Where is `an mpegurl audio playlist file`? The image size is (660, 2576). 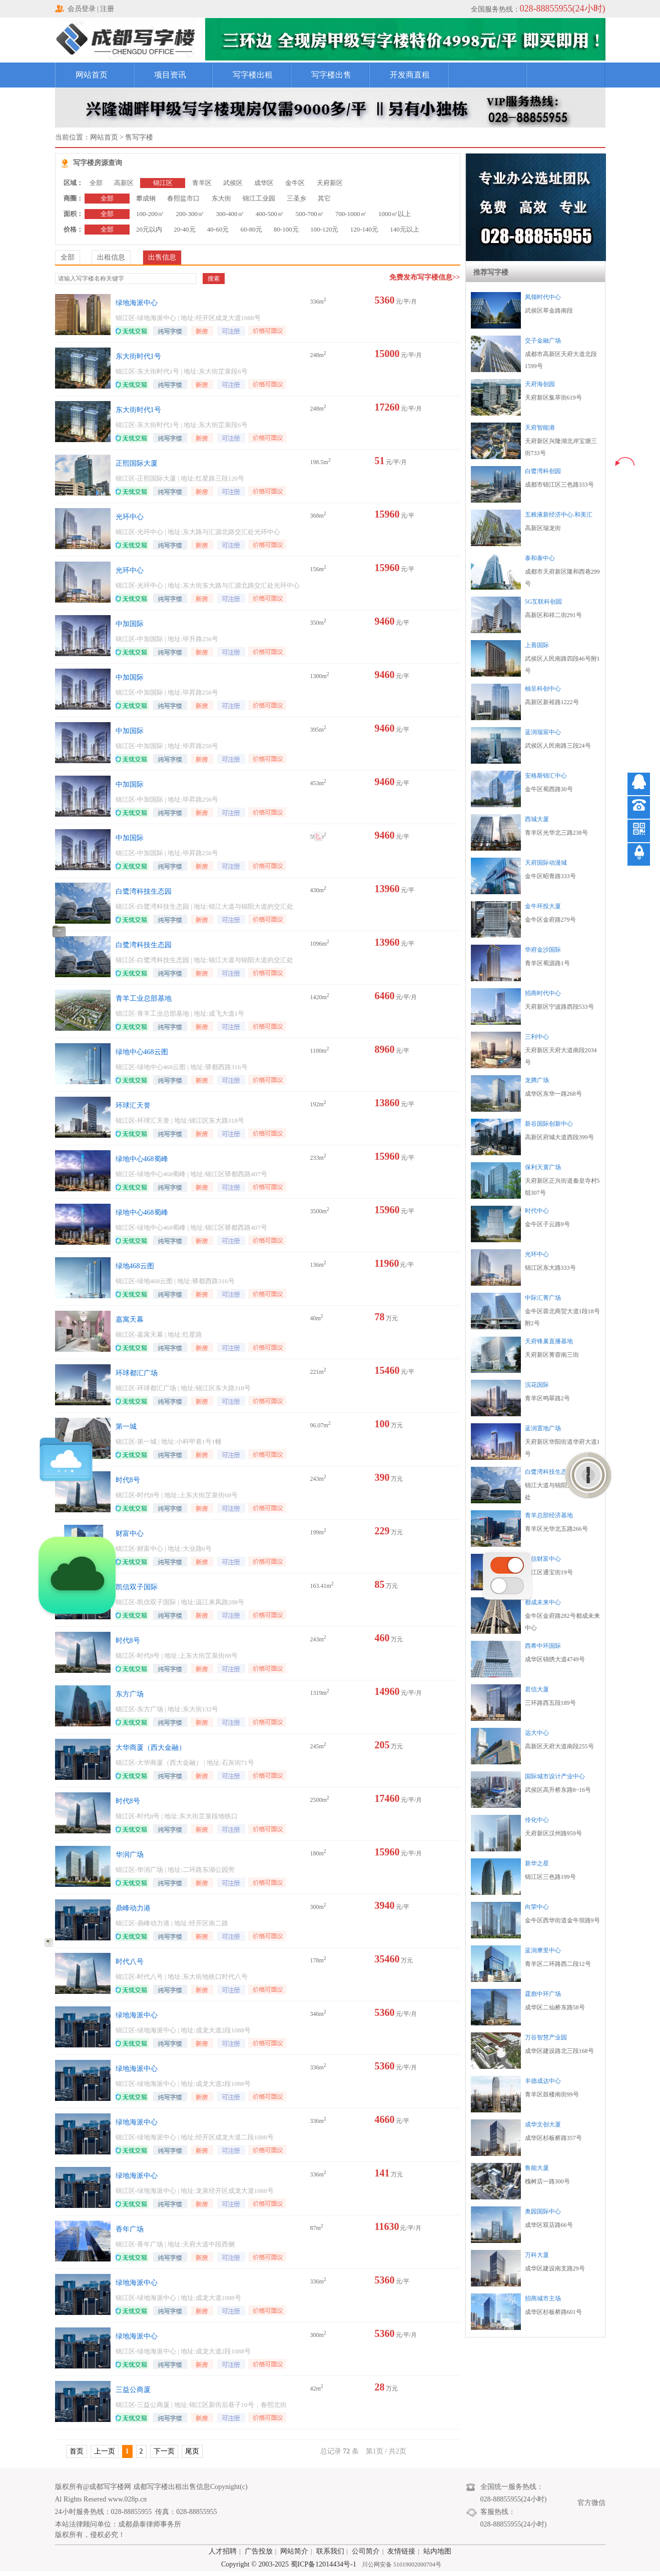
an mpegurl audio playlist file is located at coordinates (318, 836).